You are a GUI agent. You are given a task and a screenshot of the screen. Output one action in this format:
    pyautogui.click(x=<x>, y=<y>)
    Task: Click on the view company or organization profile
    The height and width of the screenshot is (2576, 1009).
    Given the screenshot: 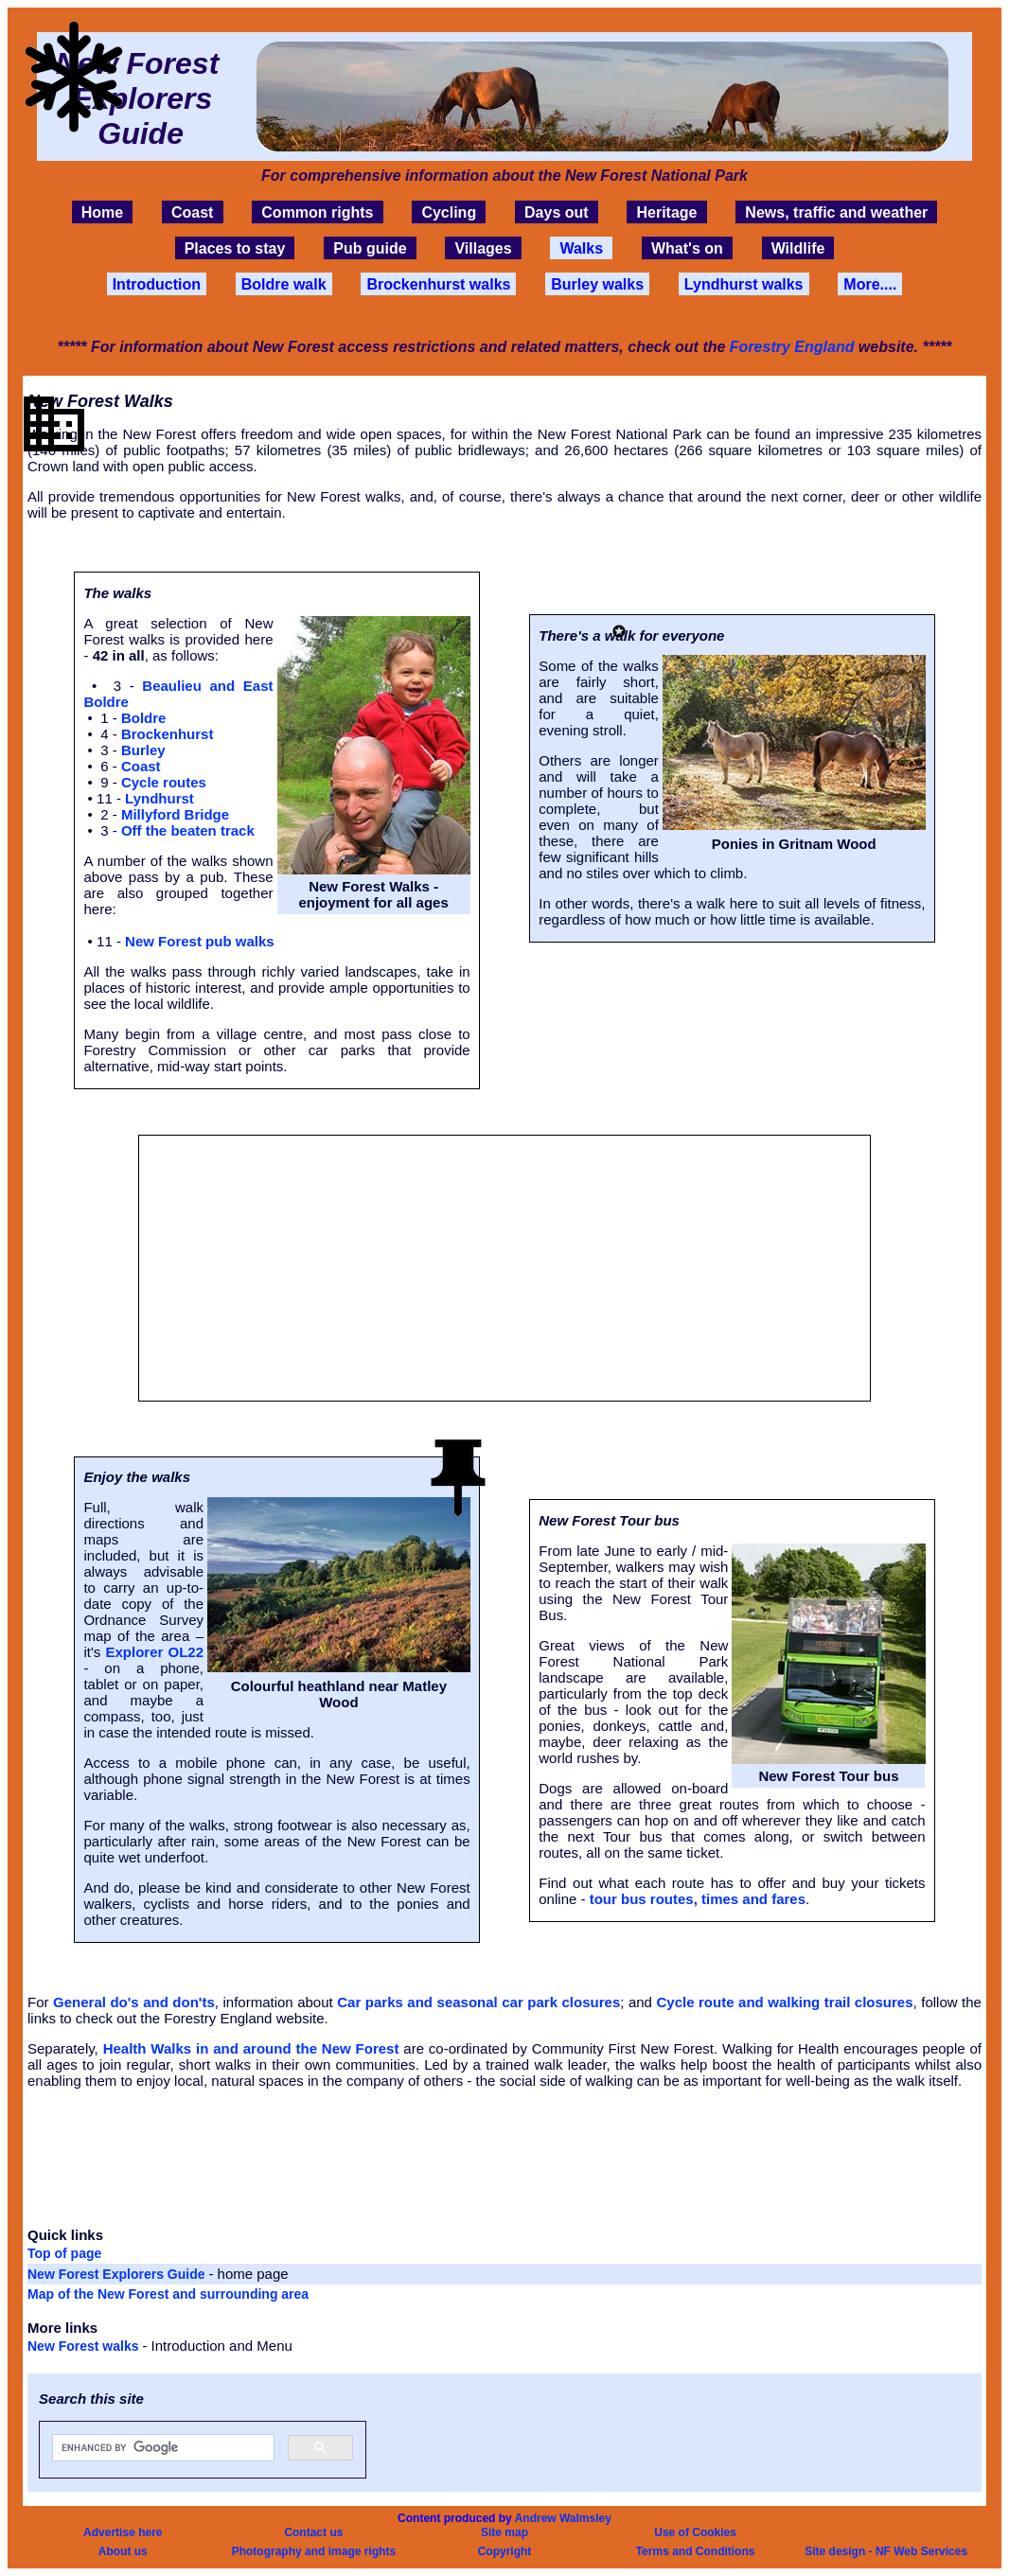 What is the action you would take?
    pyautogui.click(x=54, y=424)
    